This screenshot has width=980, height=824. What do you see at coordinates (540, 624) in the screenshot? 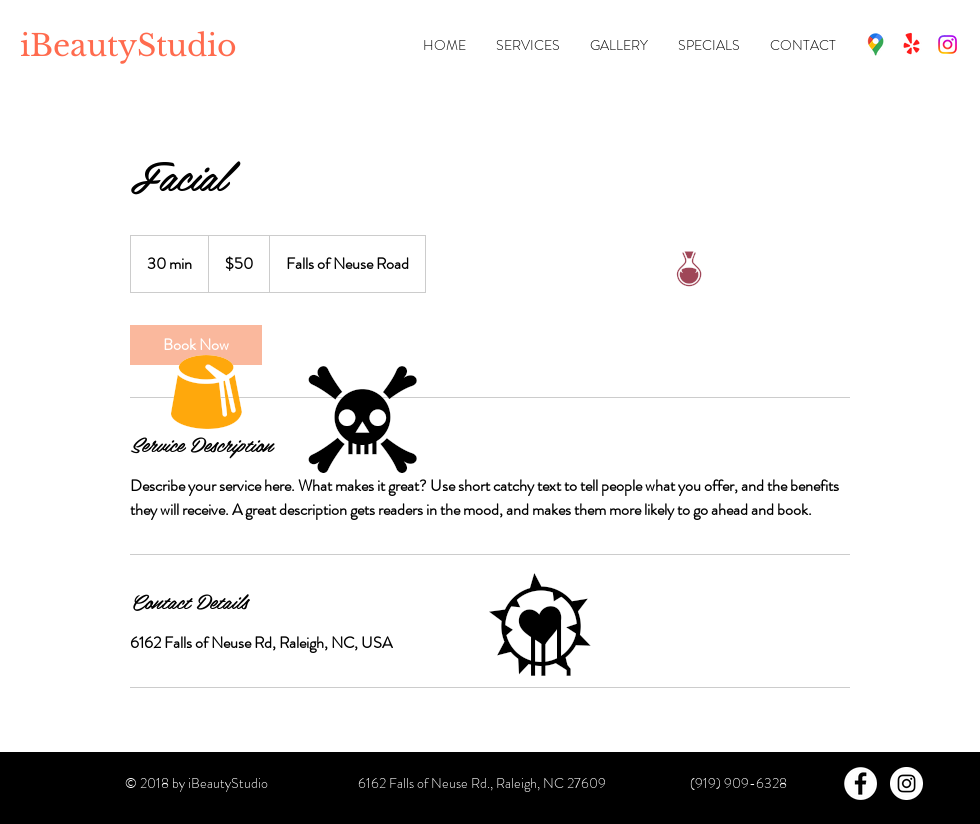
I see `indicates damage or health loss in a game` at bounding box center [540, 624].